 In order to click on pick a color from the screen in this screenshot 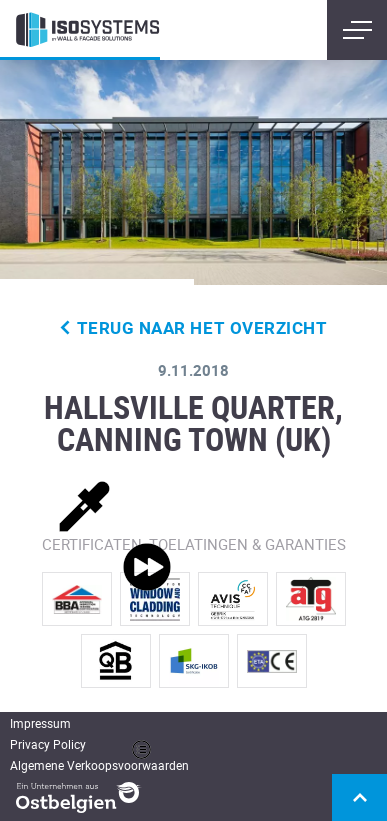, I will do `click(84, 506)`.